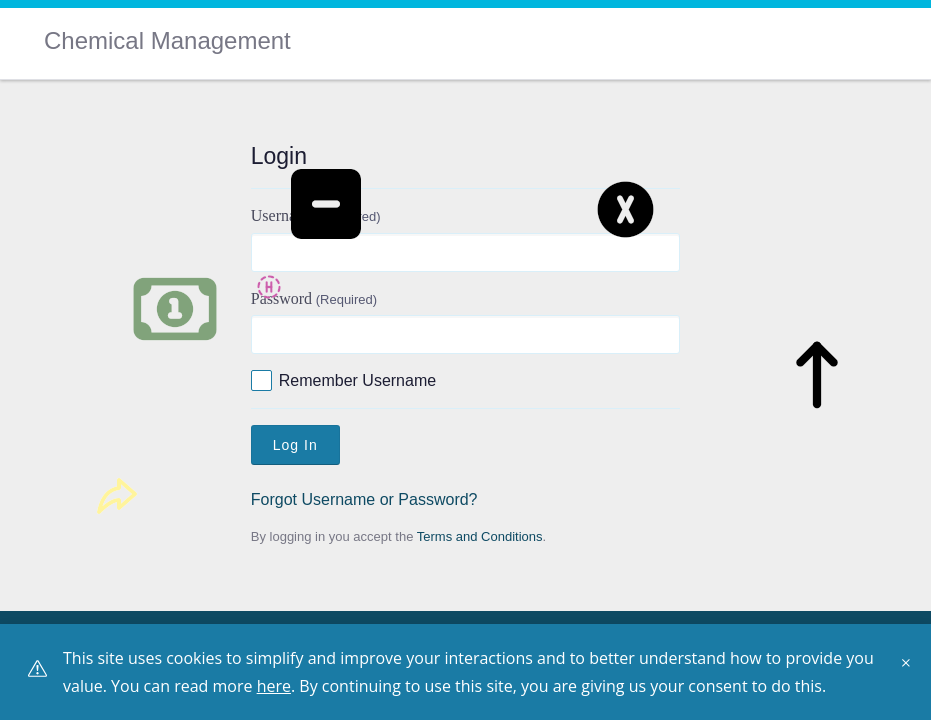  What do you see at coordinates (817, 375) in the screenshot?
I see `move item up in a list` at bounding box center [817, 375].